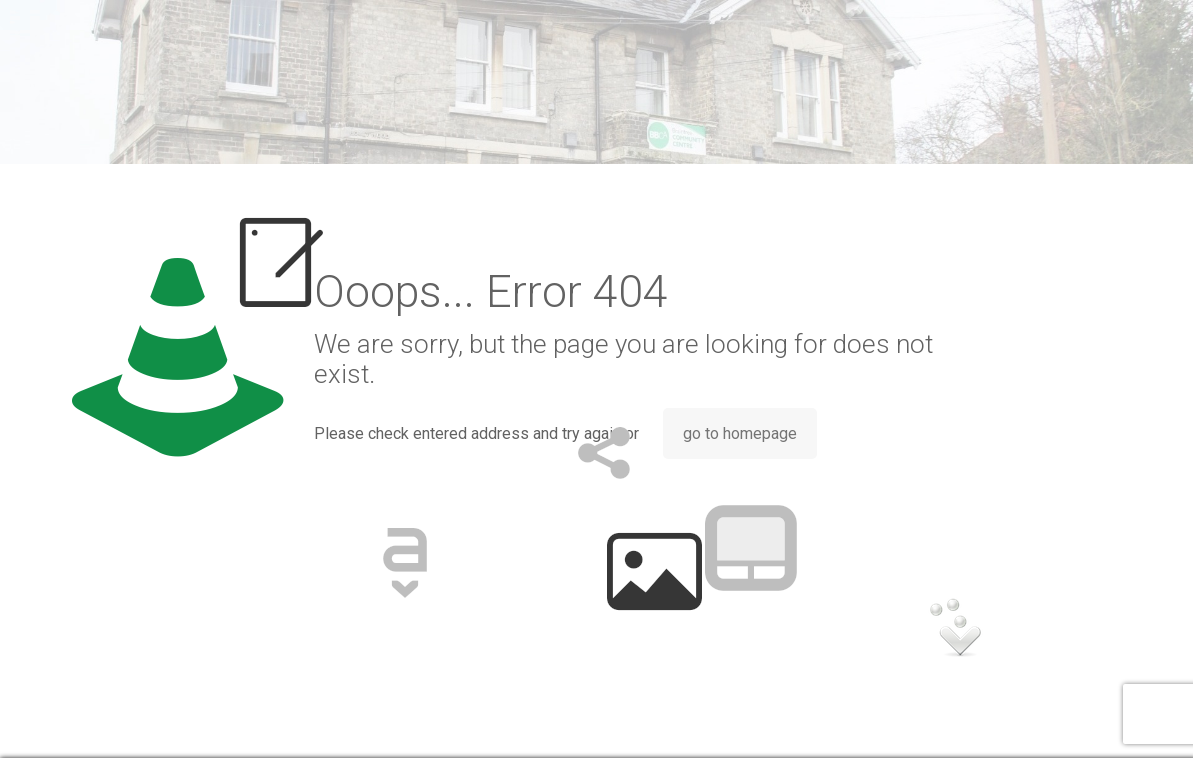 The image size is (1193, 758). Describe the element at coordinates (955, 626) in the screenshot. I see `jump to a specific location or section` at that location.